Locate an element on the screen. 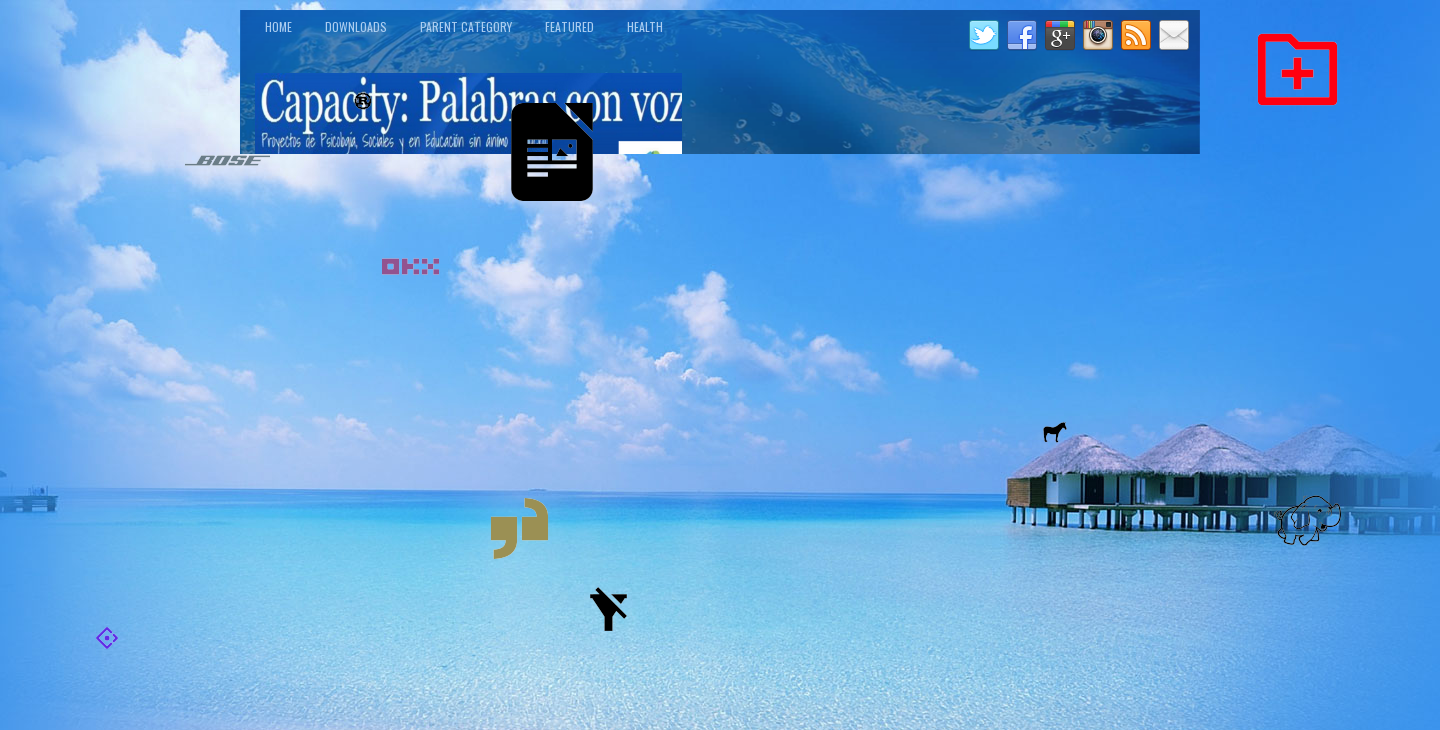  apache hadoop platform logo is located at coordinates (1307, 520).